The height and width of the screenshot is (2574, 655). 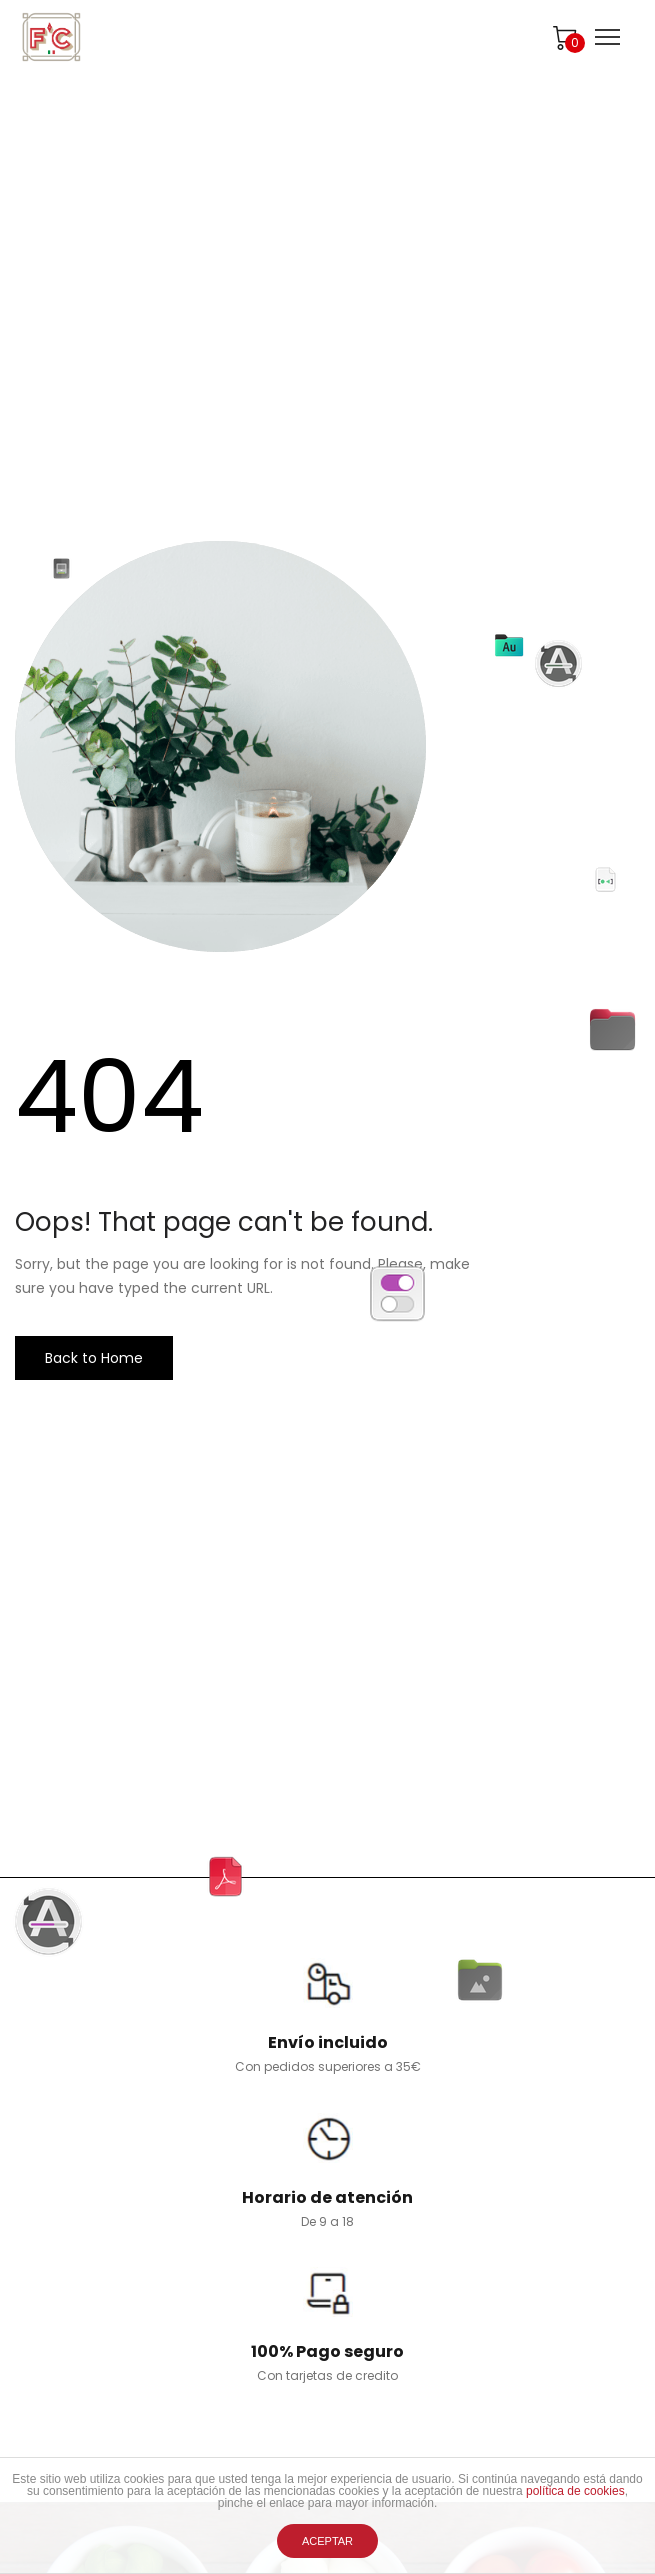 I want to click on systemd unit configuration file, so click(x=605, y=879).